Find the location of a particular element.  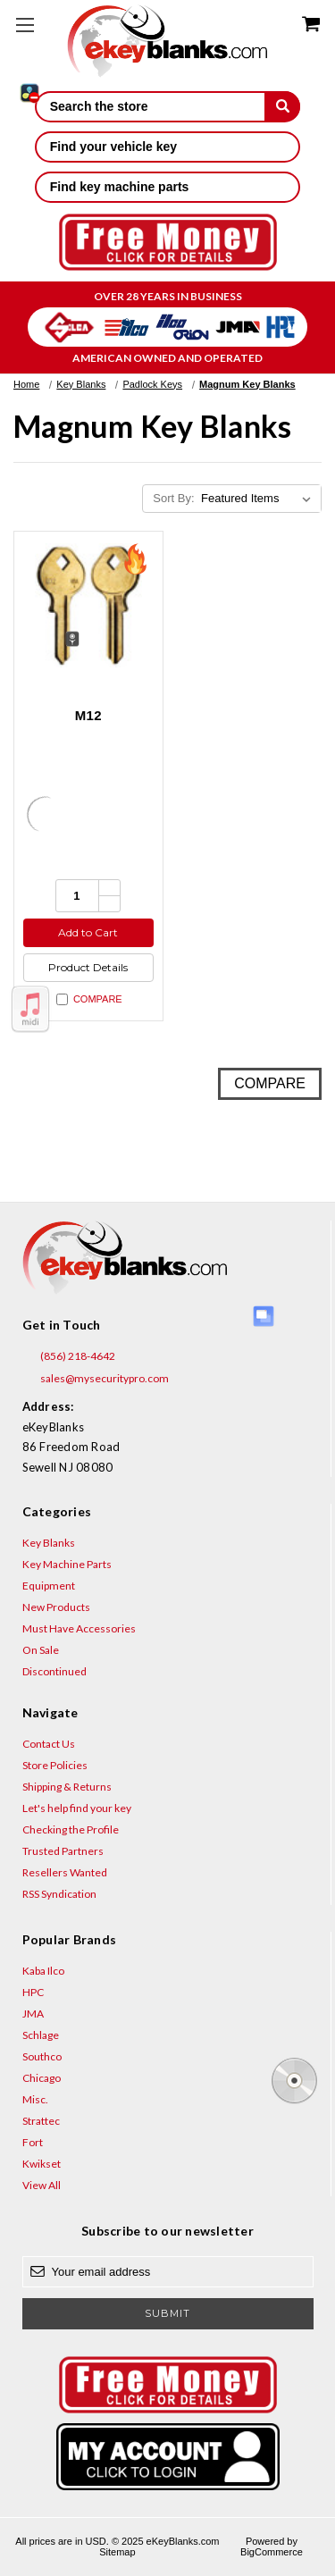

manage startup applications and session settings is located at coordinates (264, 1316).